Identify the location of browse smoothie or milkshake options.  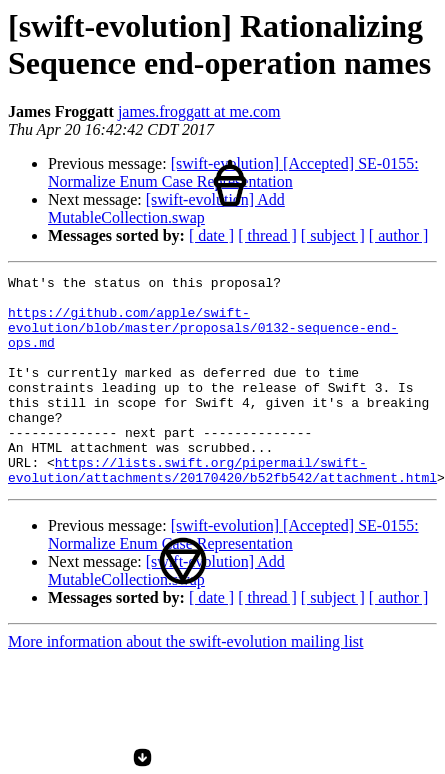
(230, 183).